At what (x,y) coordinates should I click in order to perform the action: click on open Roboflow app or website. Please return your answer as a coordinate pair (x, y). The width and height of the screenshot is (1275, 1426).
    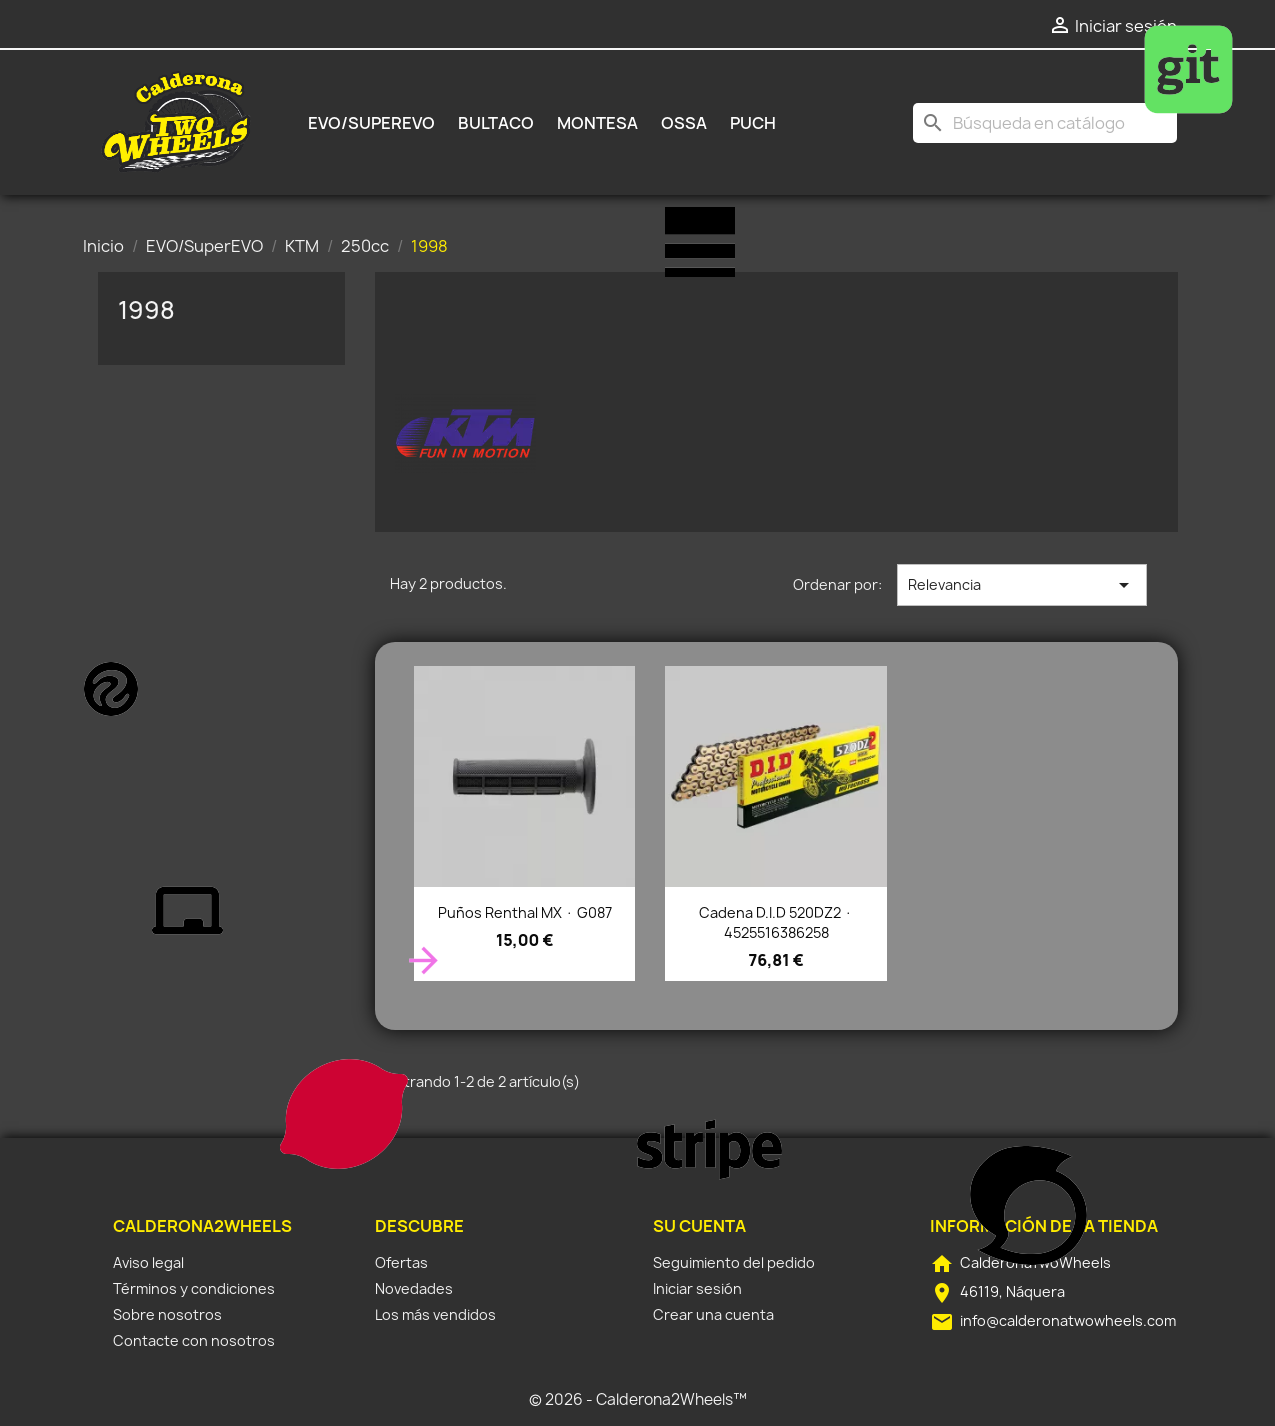
    Looking at the image, I should click on (111, 689).